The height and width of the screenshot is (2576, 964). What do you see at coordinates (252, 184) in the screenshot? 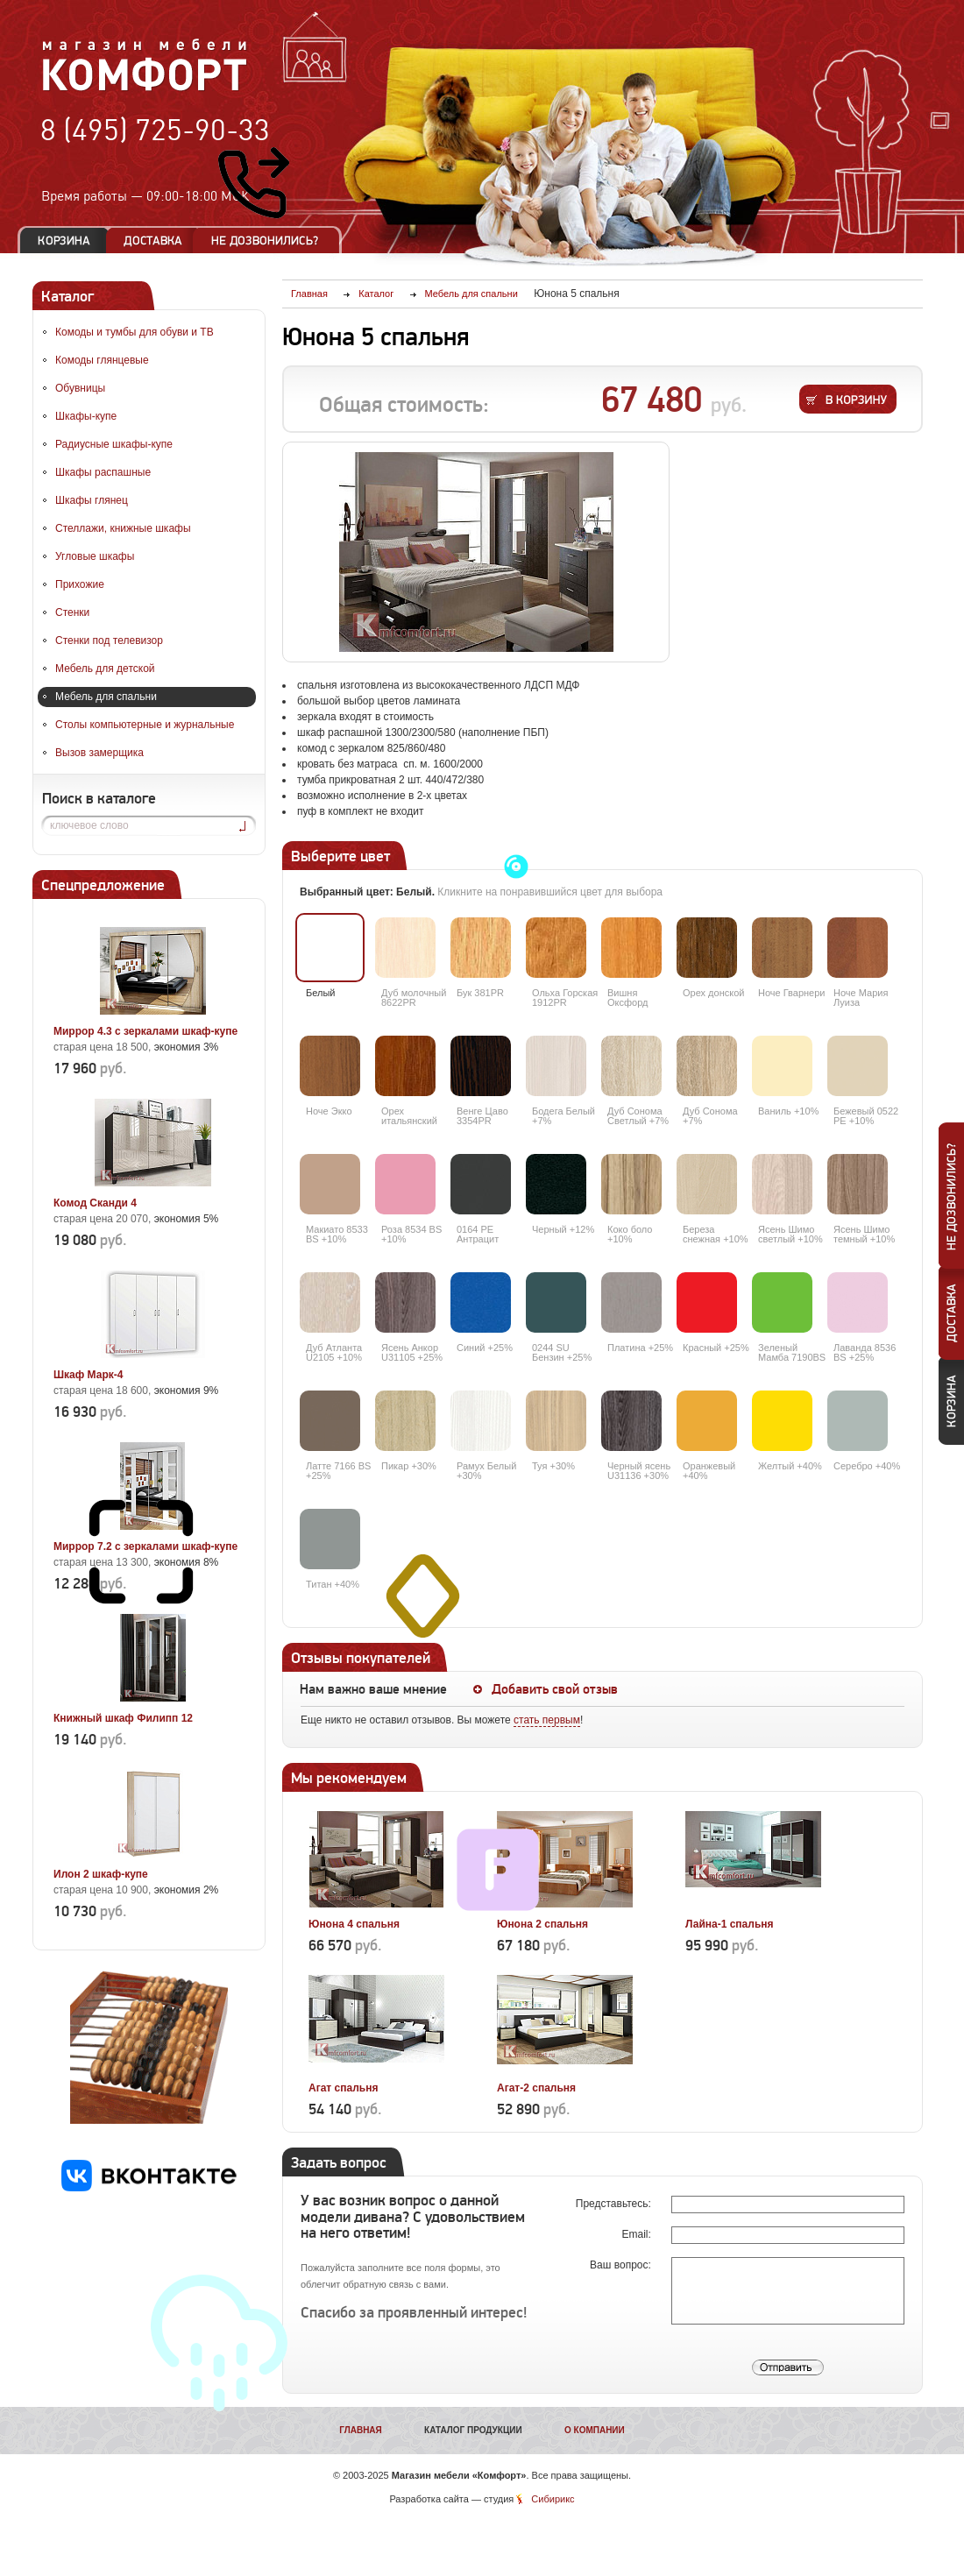
I see `forward an incoming call` at bounding box center [252, 184].